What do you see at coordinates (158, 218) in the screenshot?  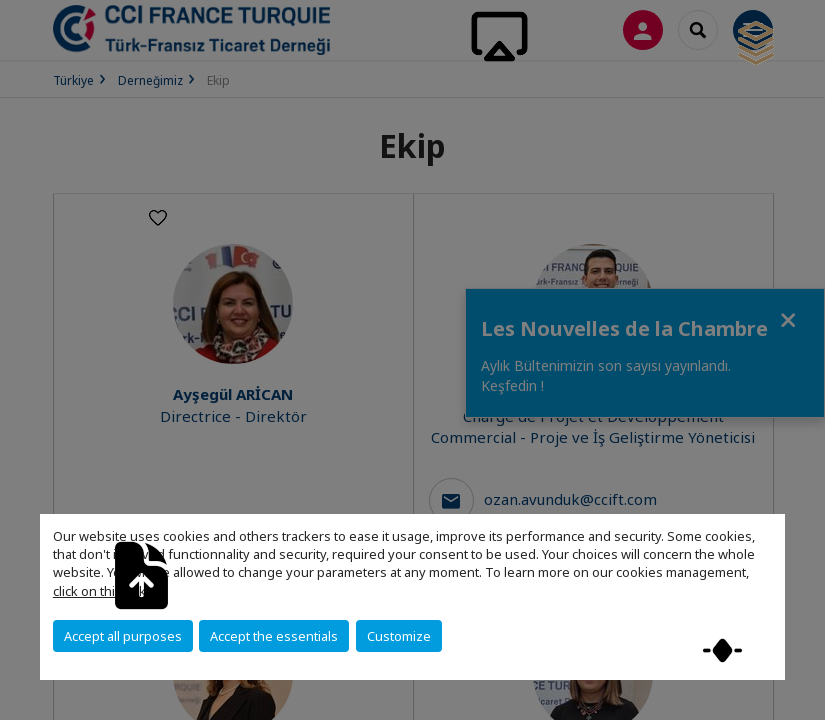 I see `add to favorites` at bounding box center [158, 218].